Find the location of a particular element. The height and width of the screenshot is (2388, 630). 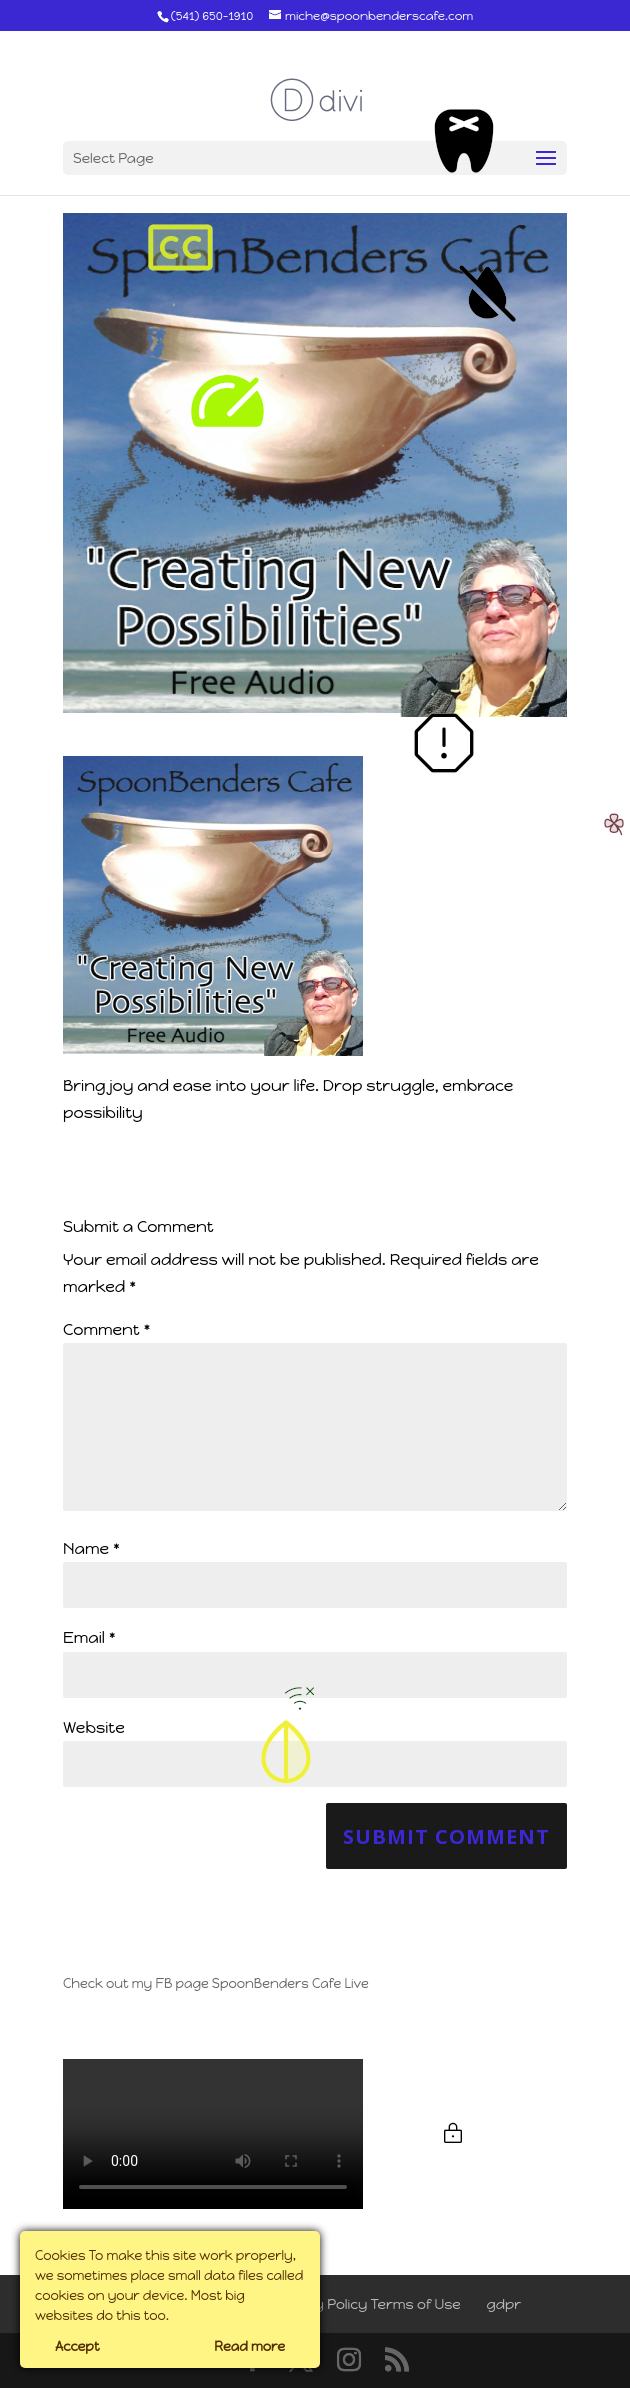

indicates a lucky or bonus reward is located at coordinates (614, 824).